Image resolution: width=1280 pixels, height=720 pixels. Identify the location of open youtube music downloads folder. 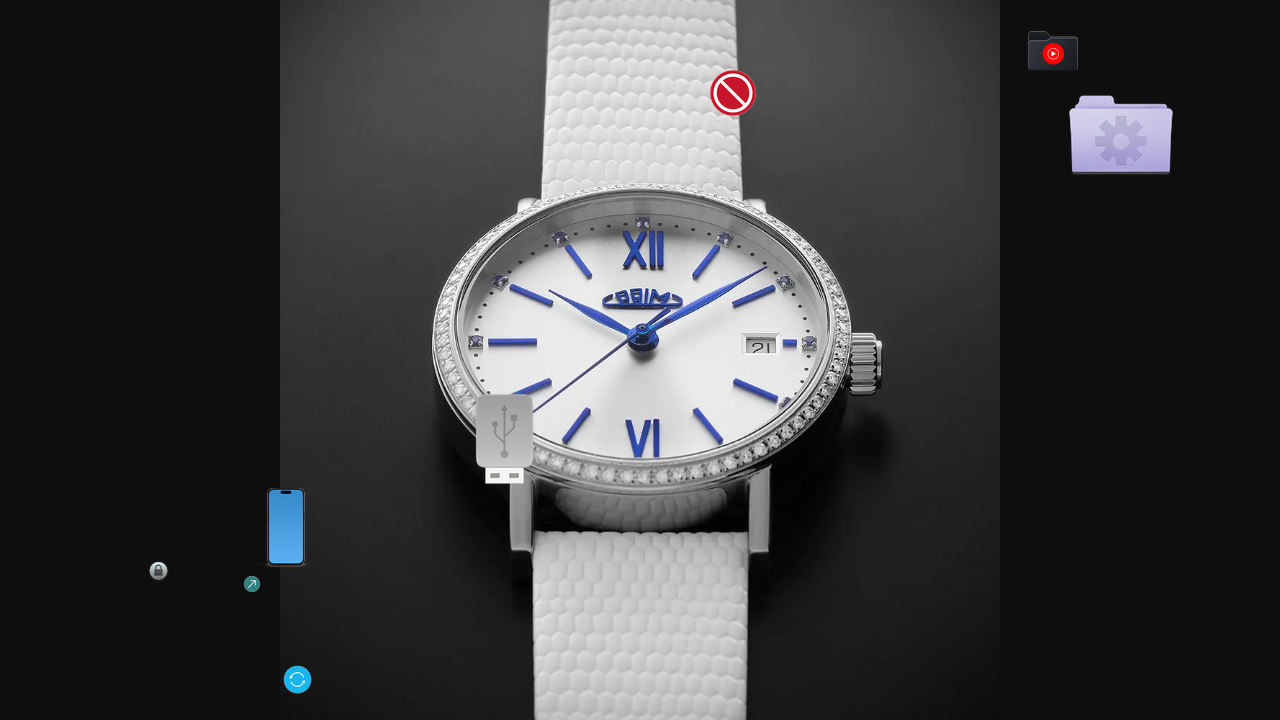
(1053, 52).